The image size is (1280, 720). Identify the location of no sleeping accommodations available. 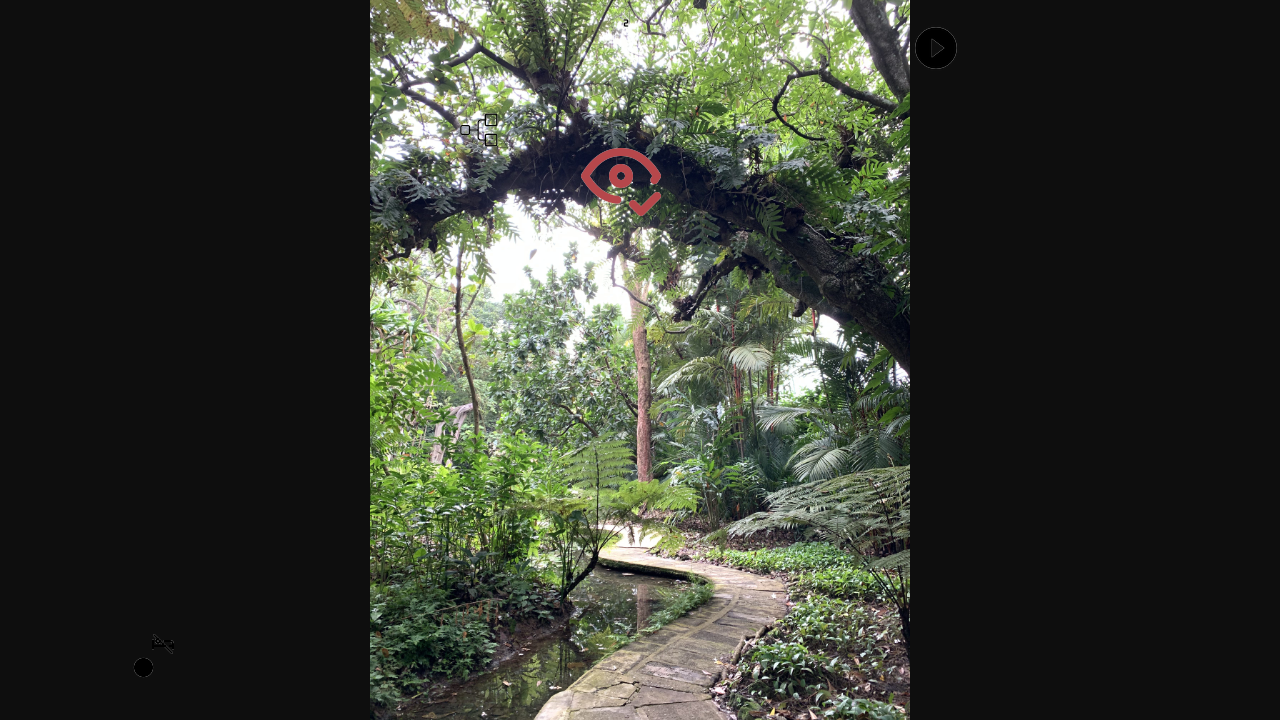
(163, 644).